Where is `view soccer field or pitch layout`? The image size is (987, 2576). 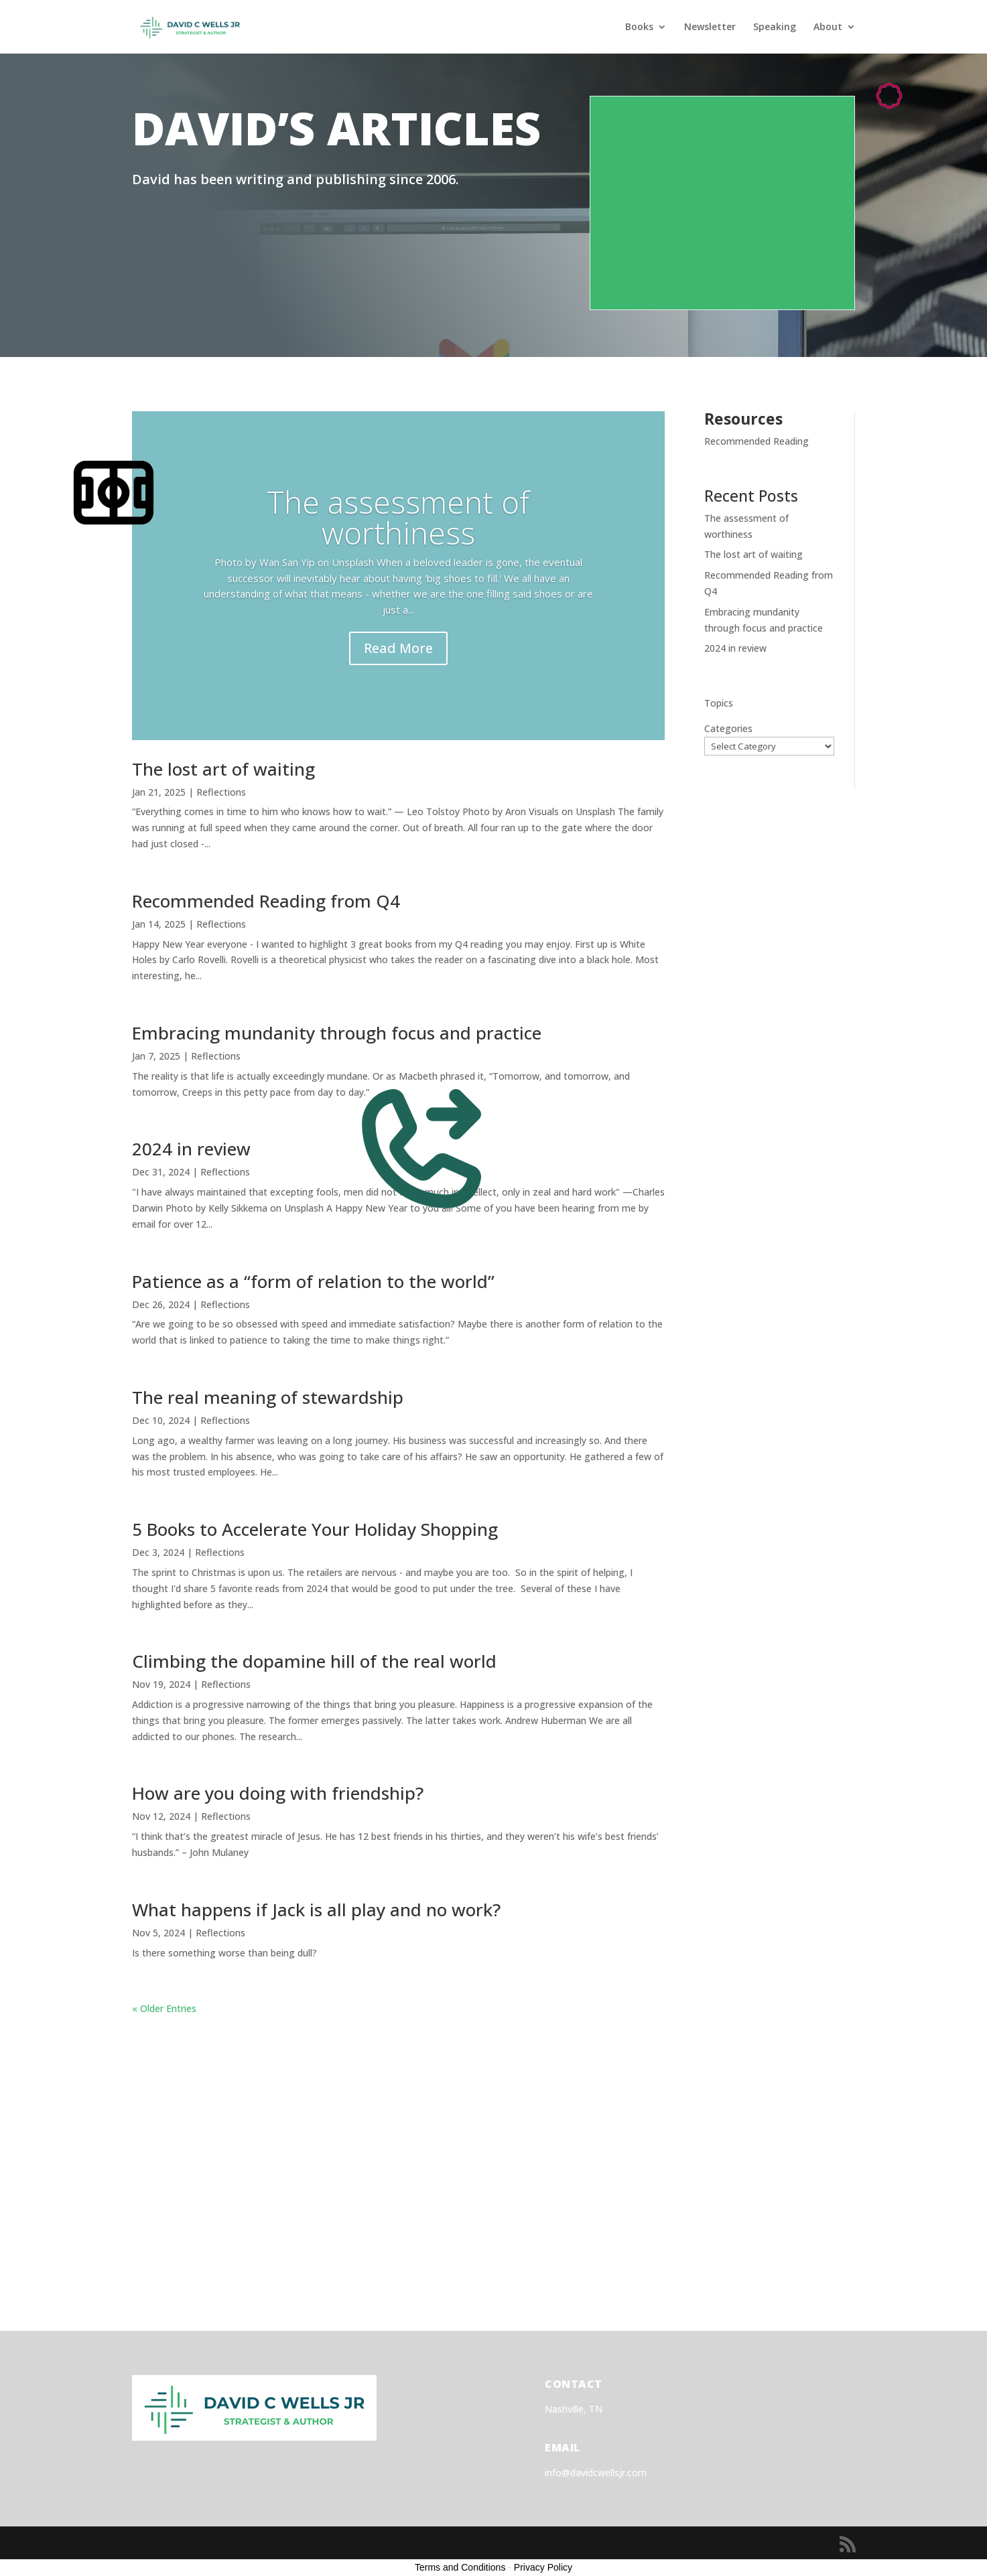 view soccer field or pitch layout is located at coordinates (113, 492).